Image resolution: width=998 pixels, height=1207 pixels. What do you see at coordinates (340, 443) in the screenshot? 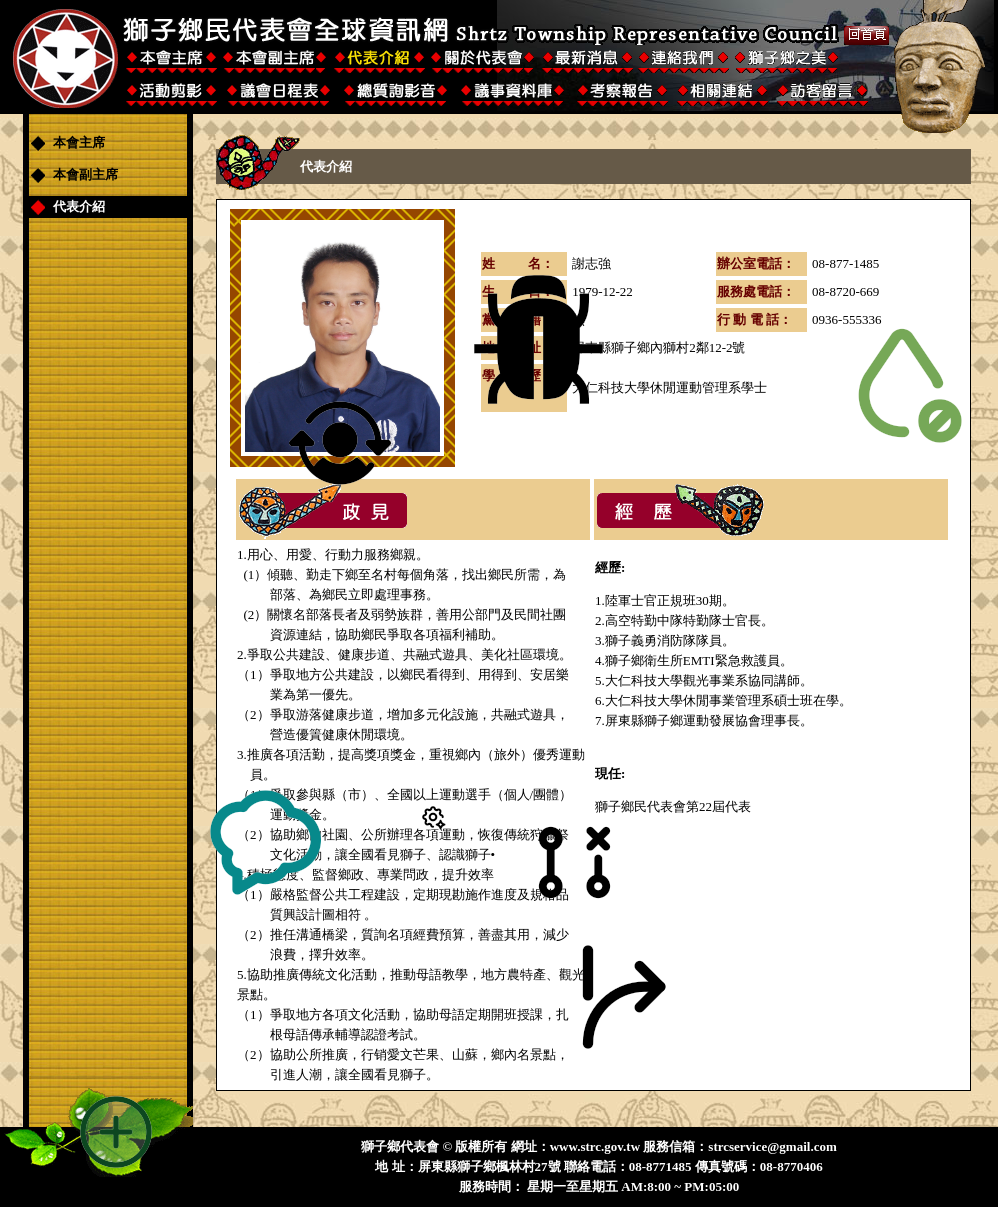
I see `switch between user accounts` at bounding box center [340, 443].